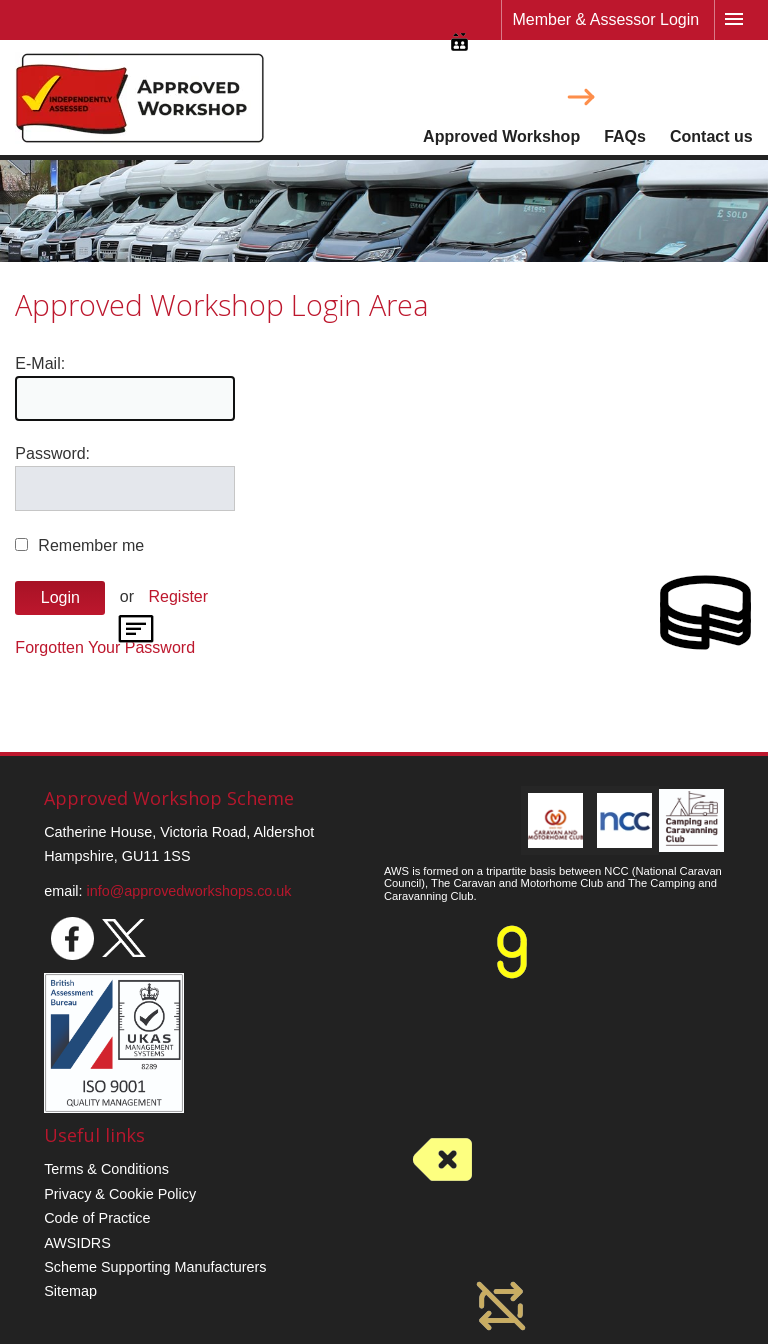 The width and height of the screenshot is (768, 1344). Describe the element at coordinates (512, 952) in the screenshot. I see `indicates the number 9 in a list or sequence` at that location.